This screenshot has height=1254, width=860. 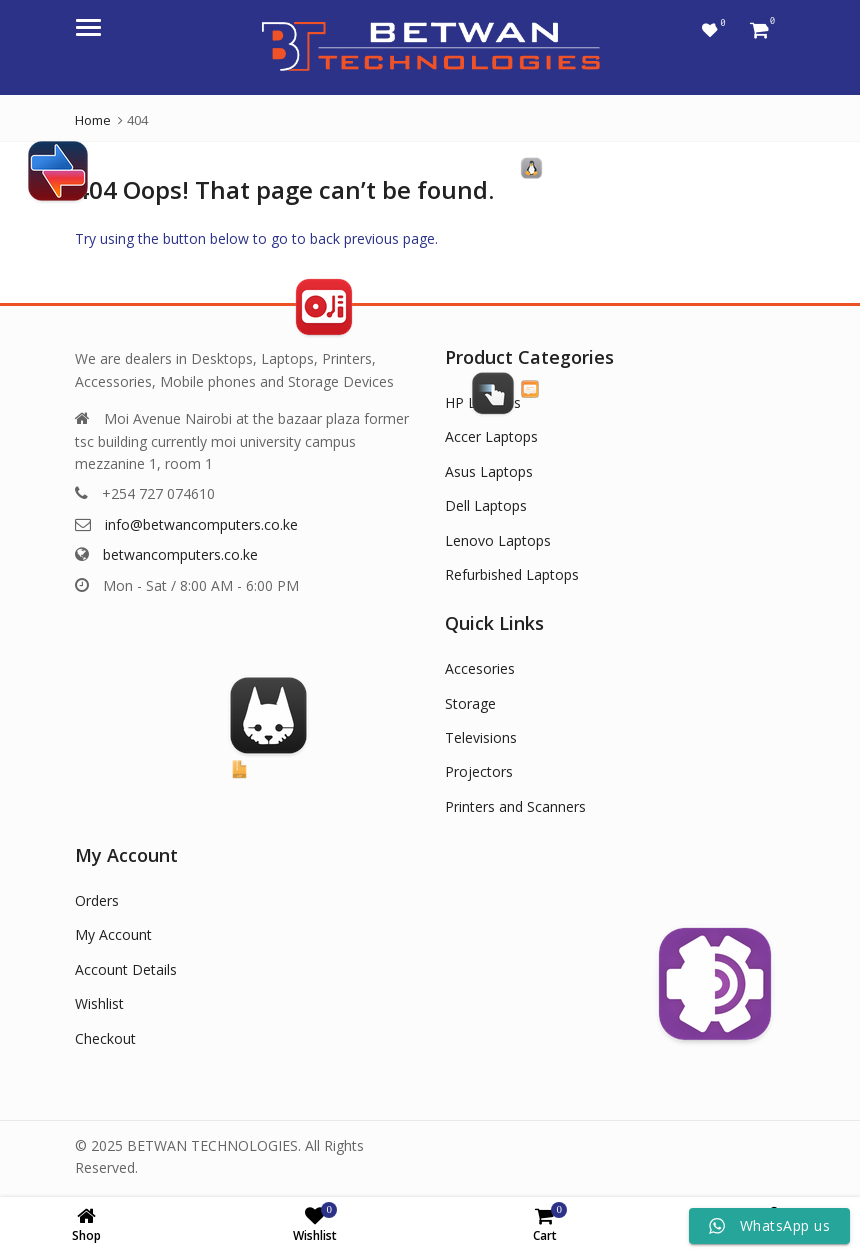 What do you see at coordinates (530, 389) in the screenshot?
I see `open the messaging or chat app` at bounding box center [530, 389].